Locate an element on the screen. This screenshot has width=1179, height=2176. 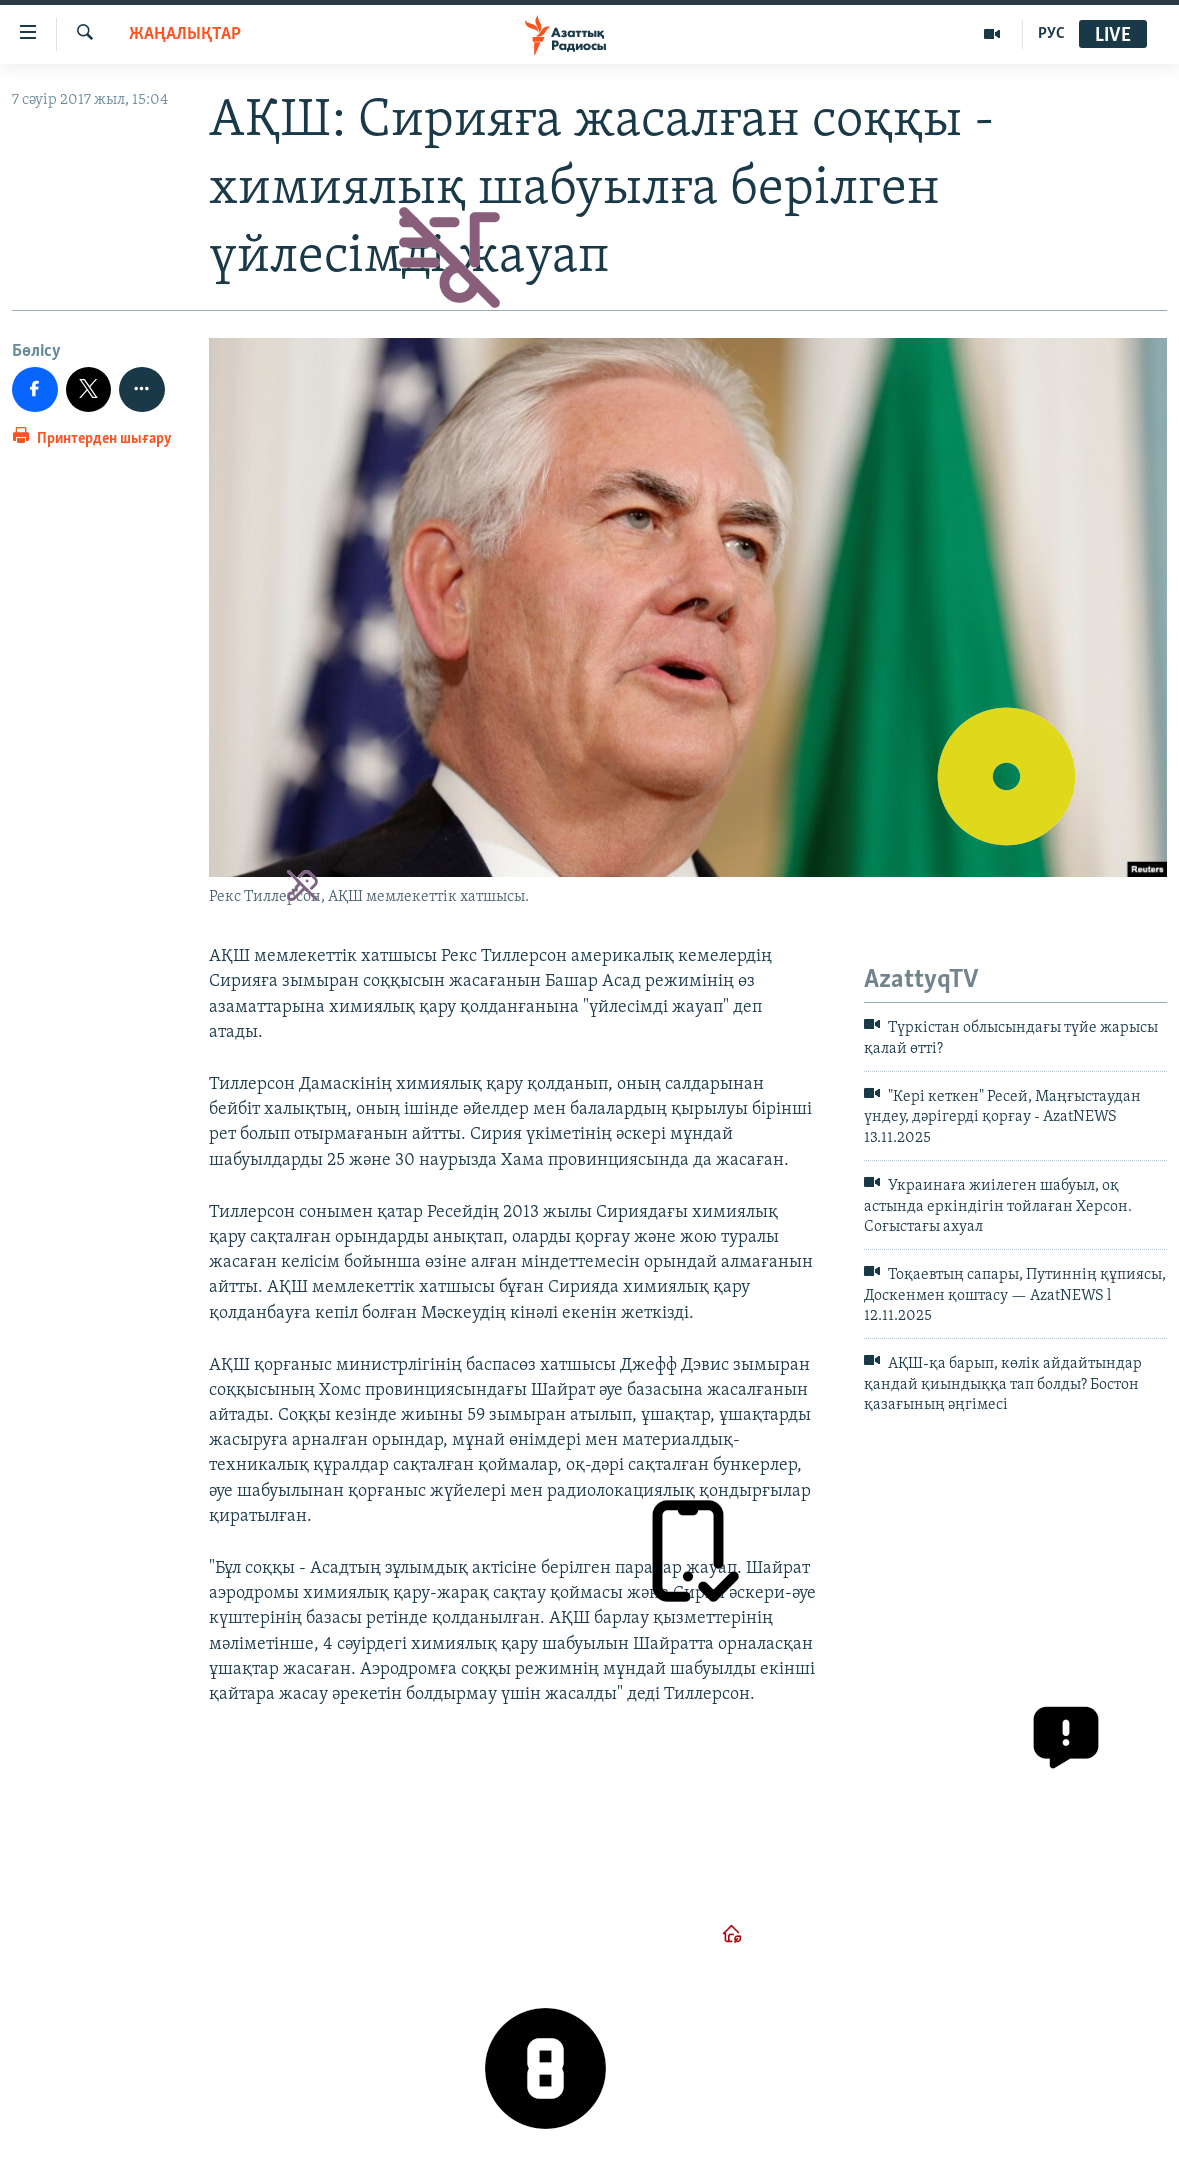
playlist unavailable or disabled is located at coordinates (449, 257).